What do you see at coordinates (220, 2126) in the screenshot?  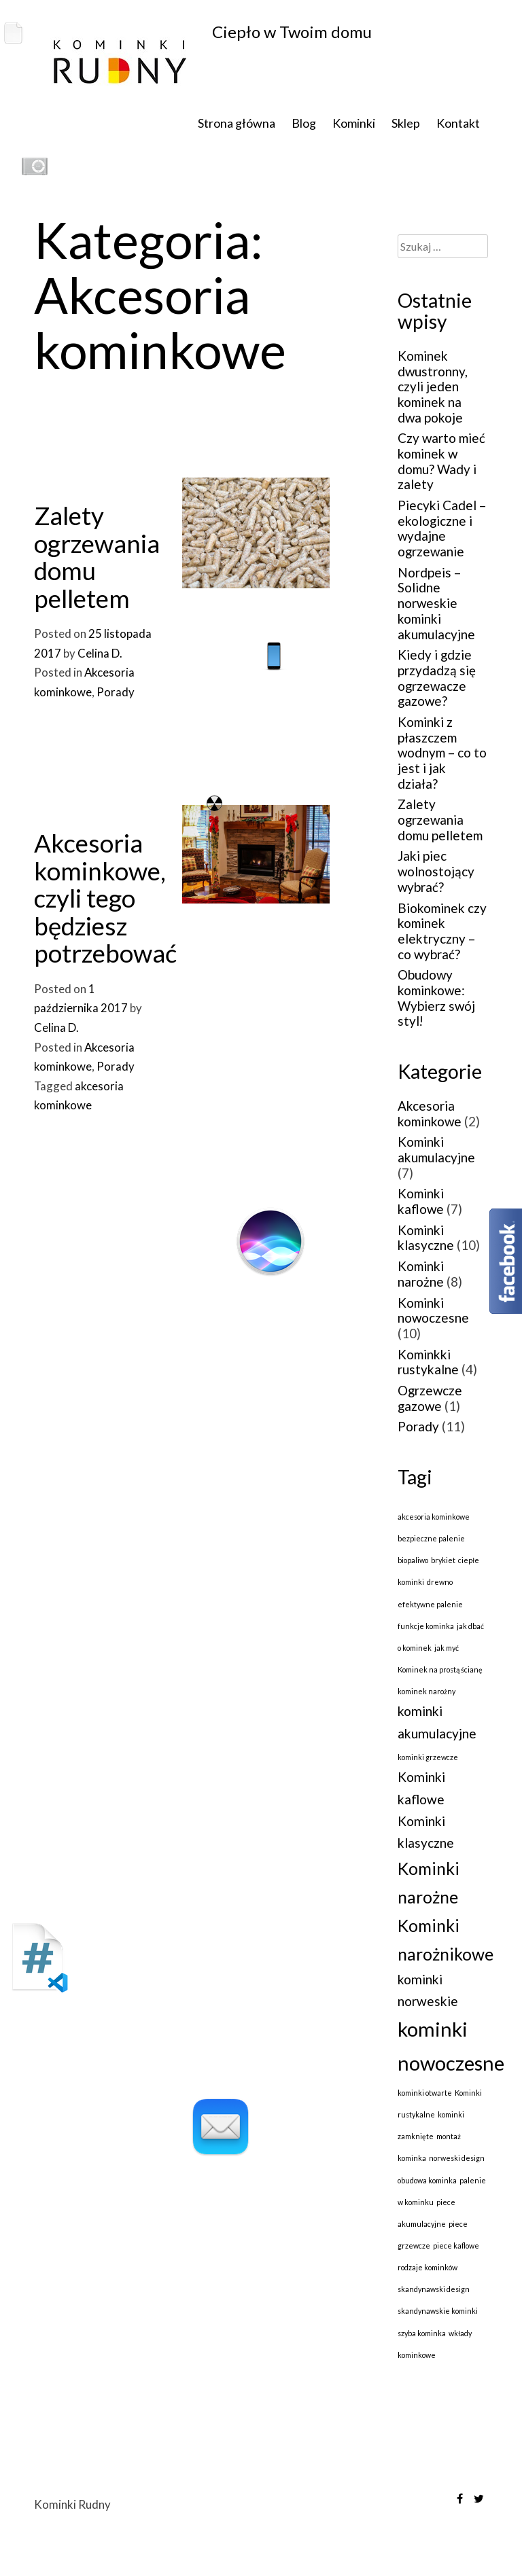 I see `open the mail app` at bounding box center [220, 2126].